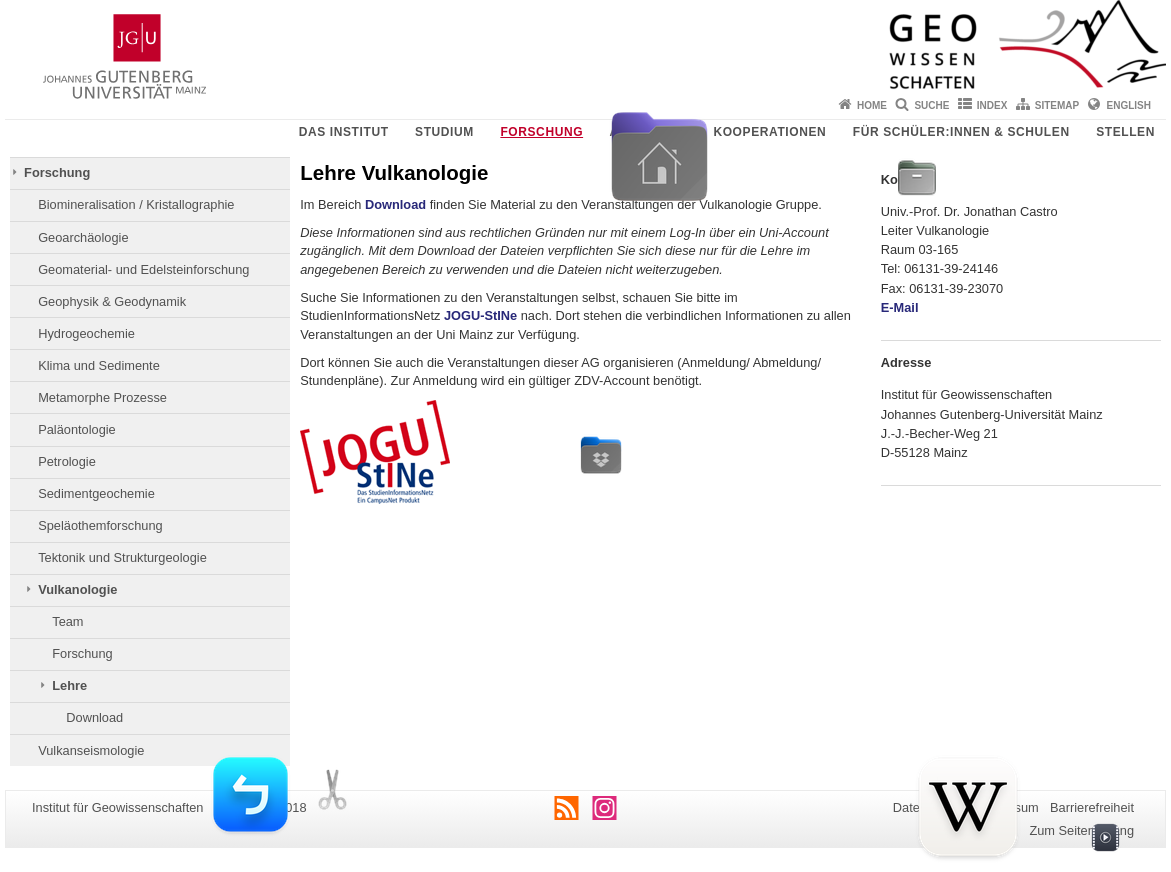 Image resolution: width=1171 pixels, height=872 pixels. Describe the element at coordinates (917, 177) in the screenshot. I see `open the file manager` at that location.